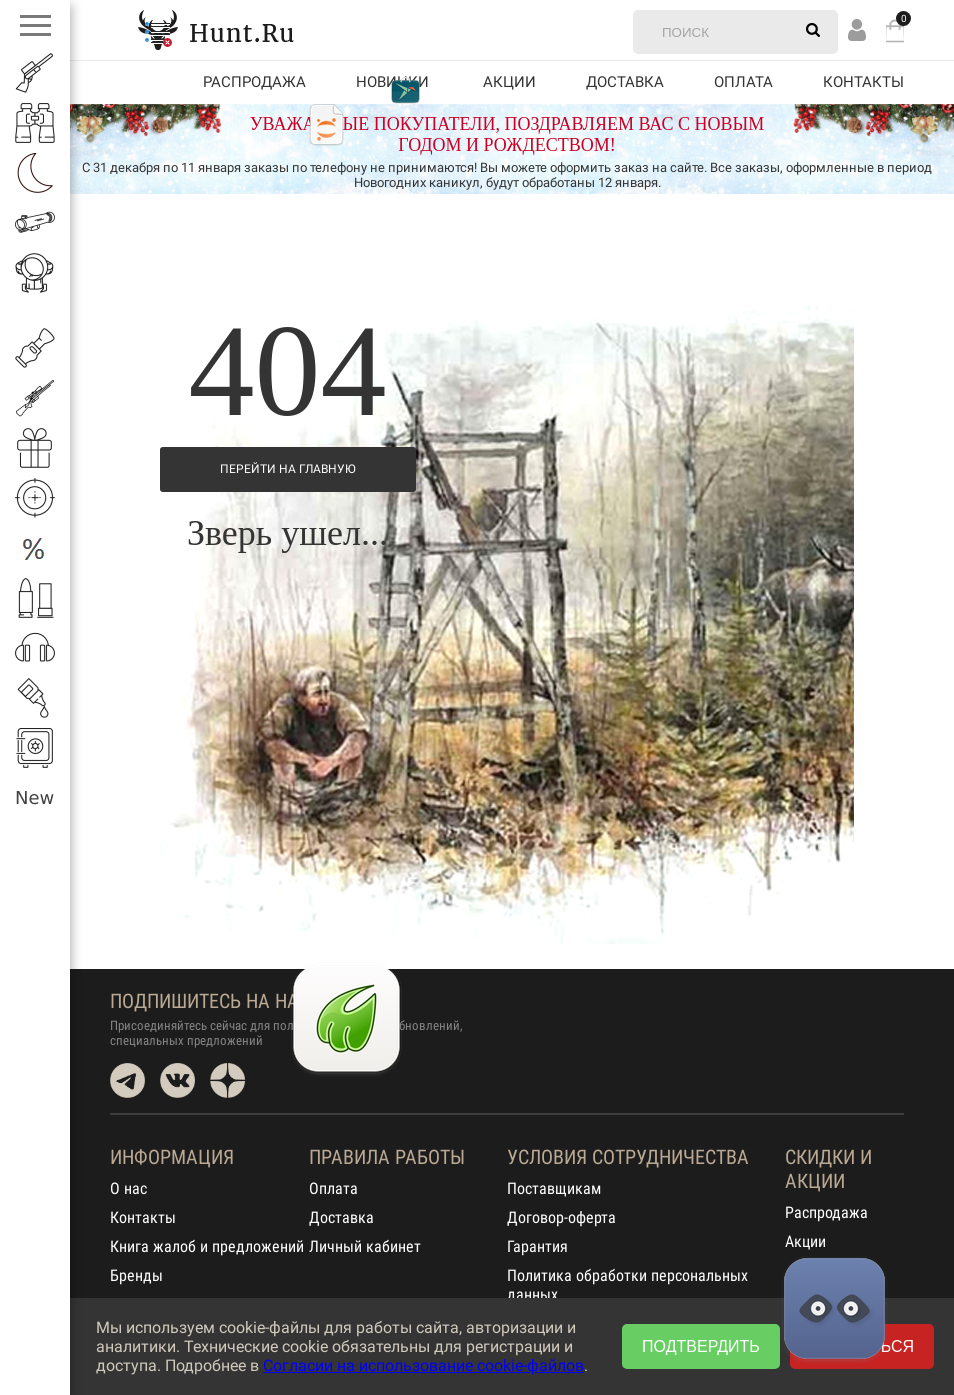 This screenshot has height=1395, width=954. What do you see at coordinates (346, 1018) in the screenshot?
I see `launch midori web browser` at bounding box center [346, 1018].